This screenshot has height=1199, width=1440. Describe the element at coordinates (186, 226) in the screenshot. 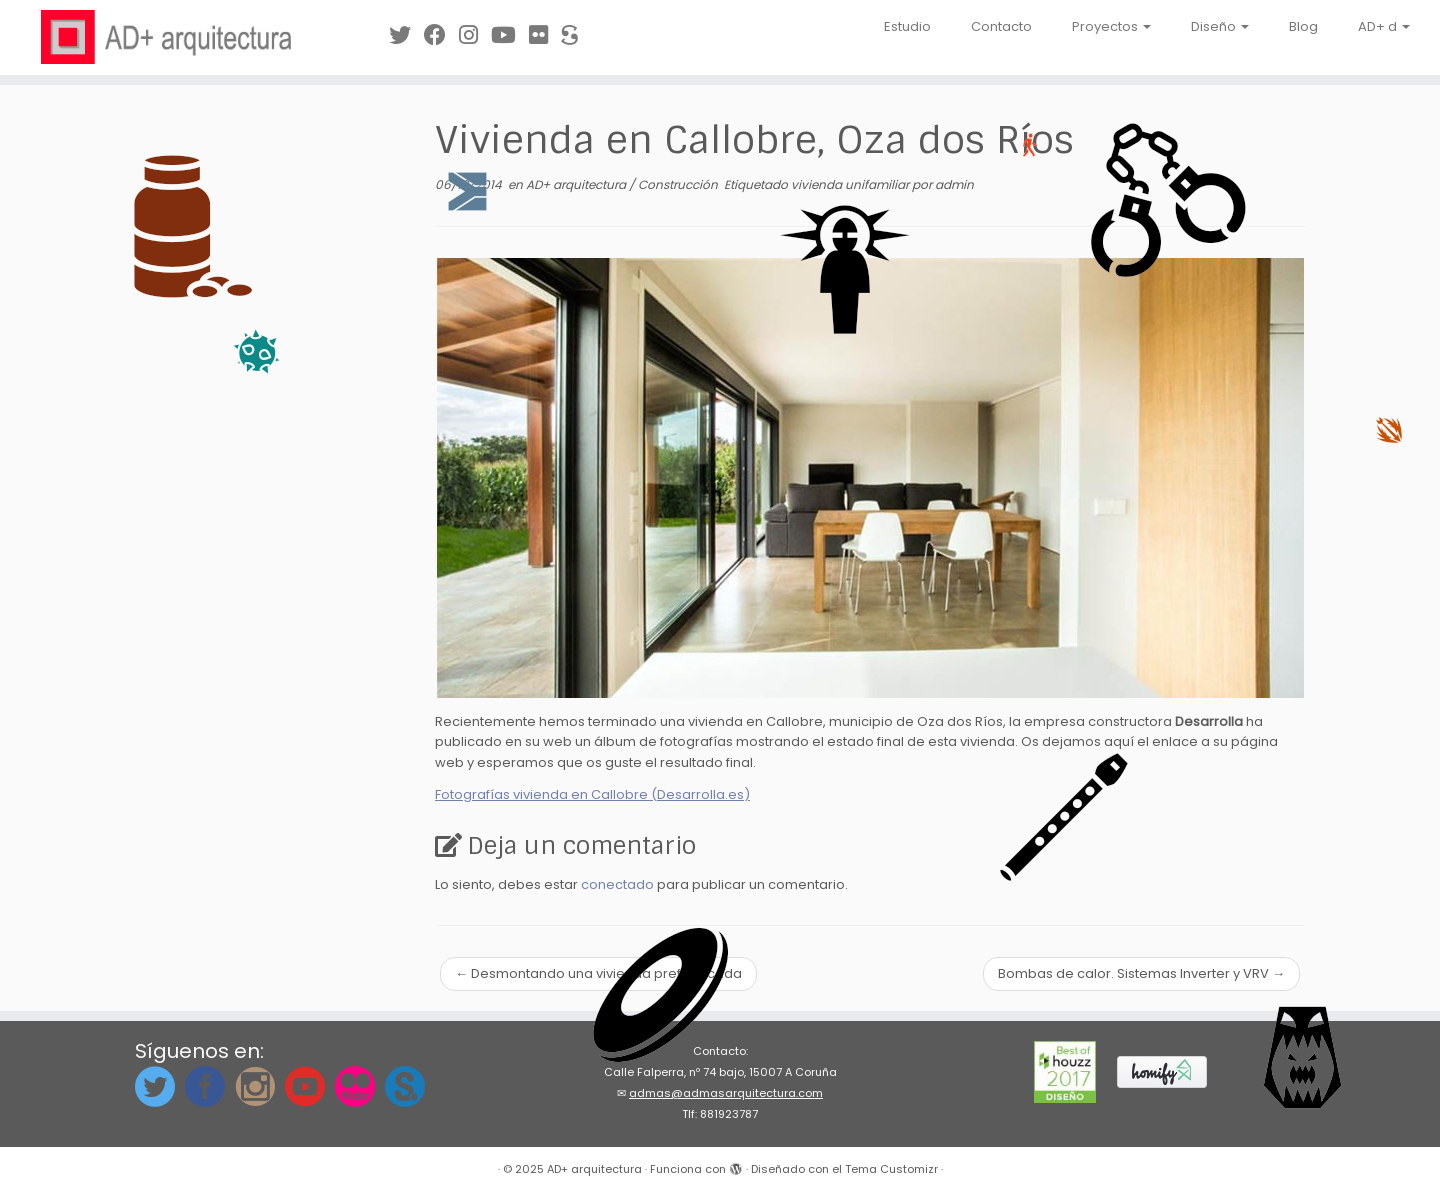

I see `view medication or prescription details` at that location.